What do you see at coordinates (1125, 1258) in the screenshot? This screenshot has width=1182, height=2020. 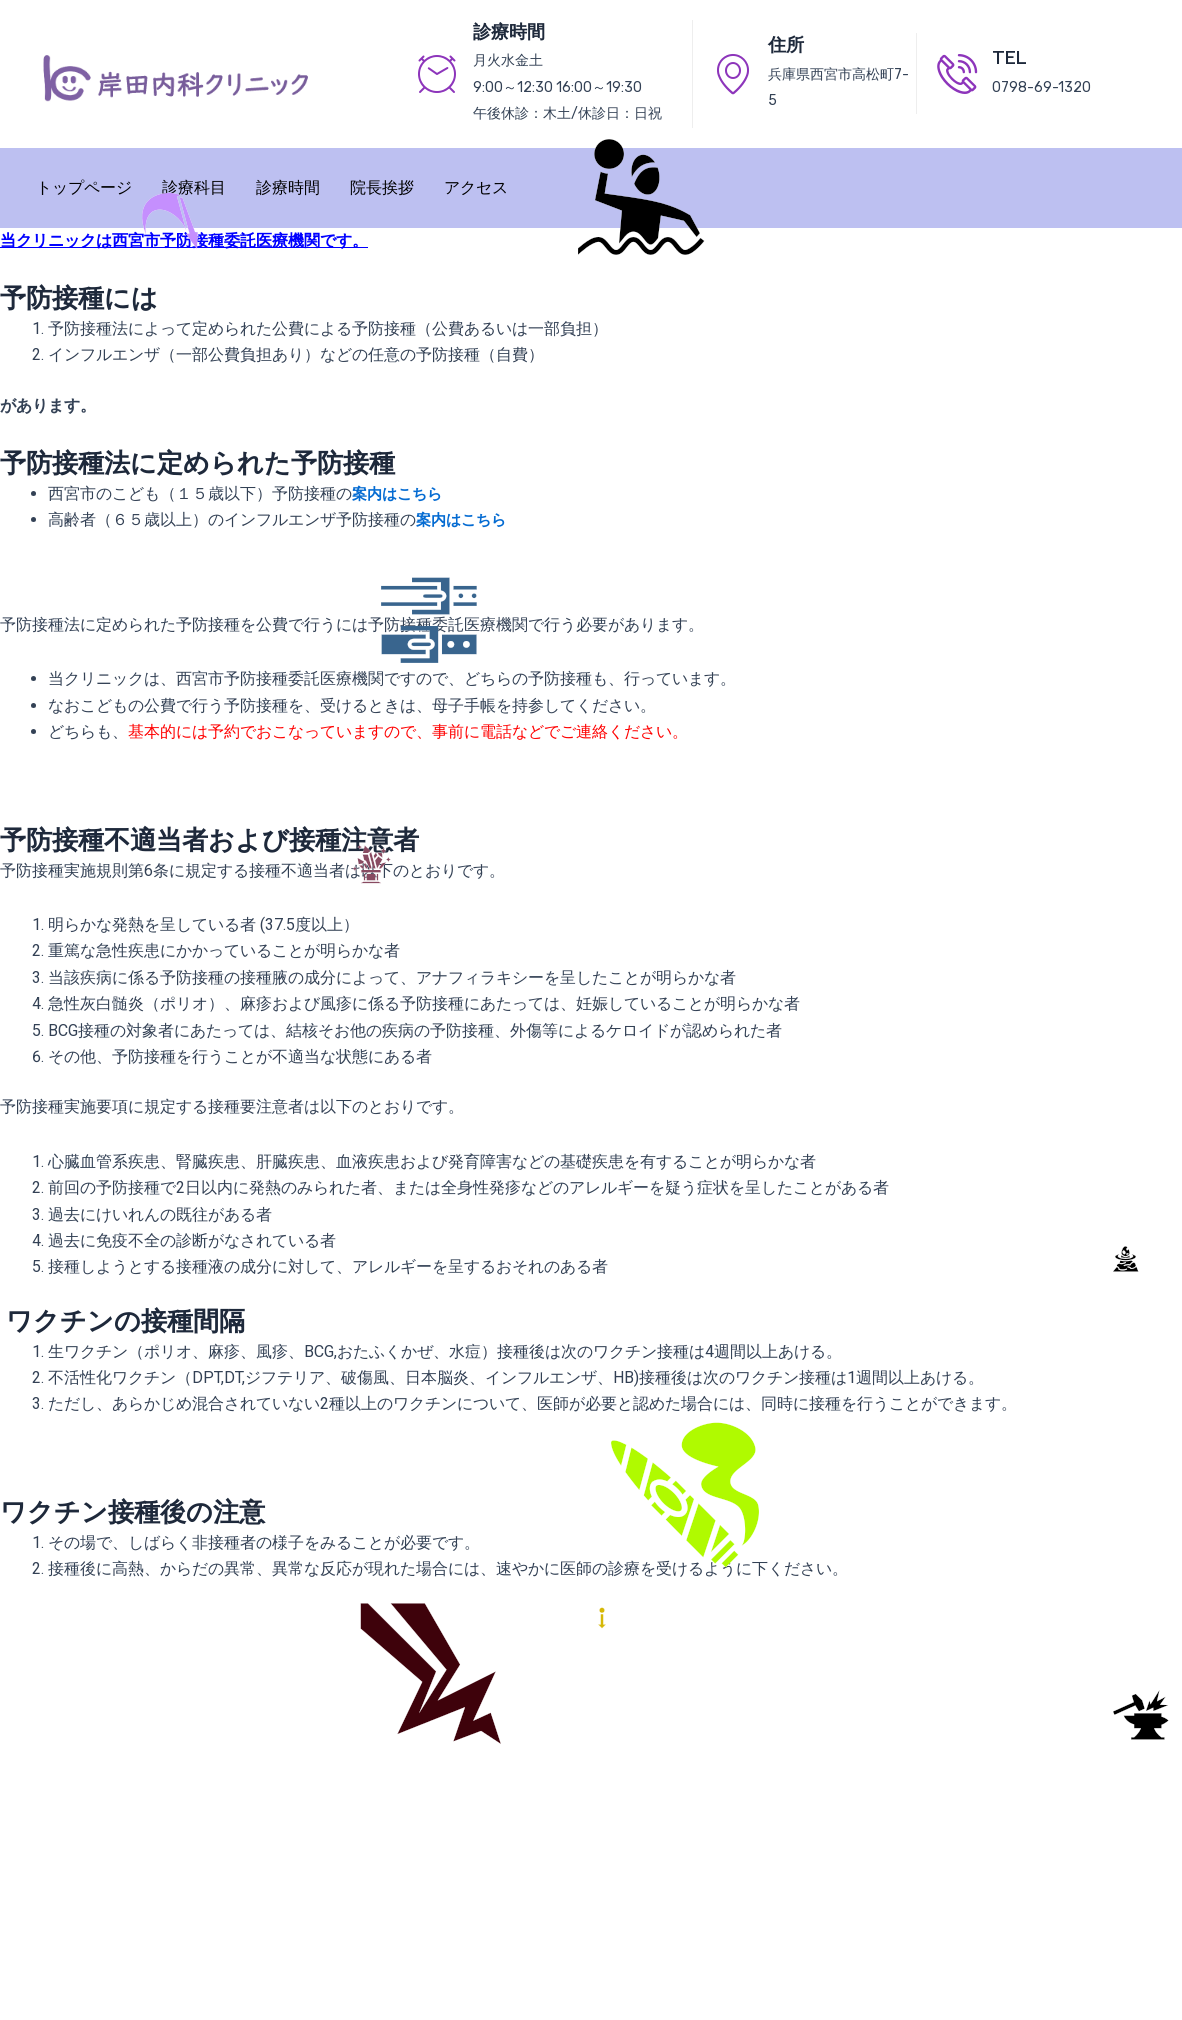 I see `koholint egg icon from the legend of zelda: link's awakening` at bounding box center [1125, 1258].